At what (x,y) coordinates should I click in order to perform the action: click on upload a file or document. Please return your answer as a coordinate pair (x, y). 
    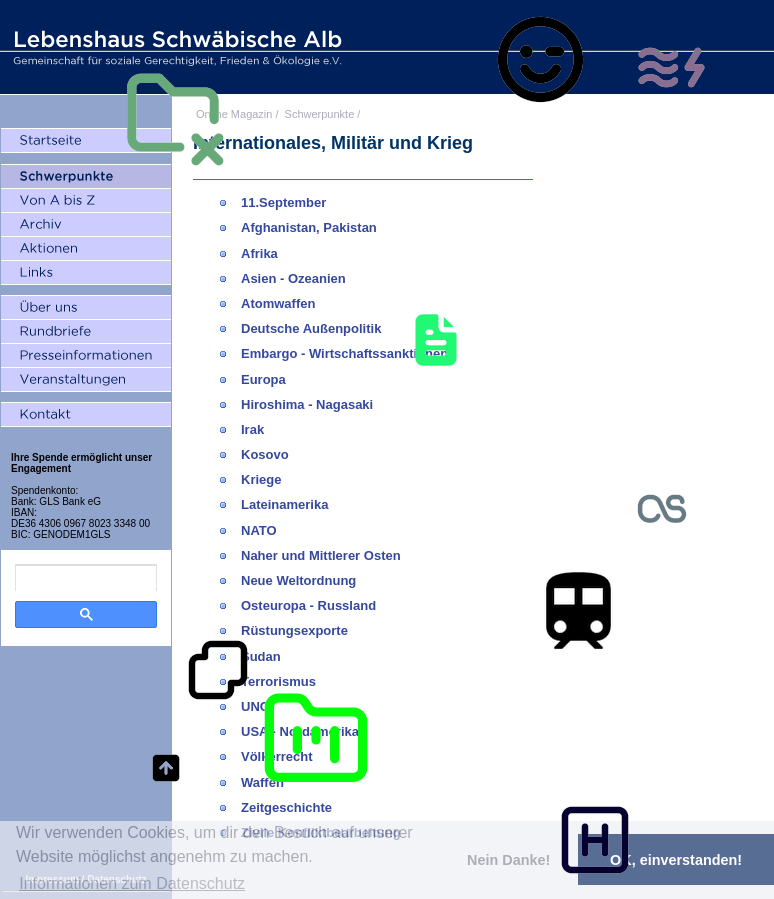
    Looking at the image, I should click on (166, 768).